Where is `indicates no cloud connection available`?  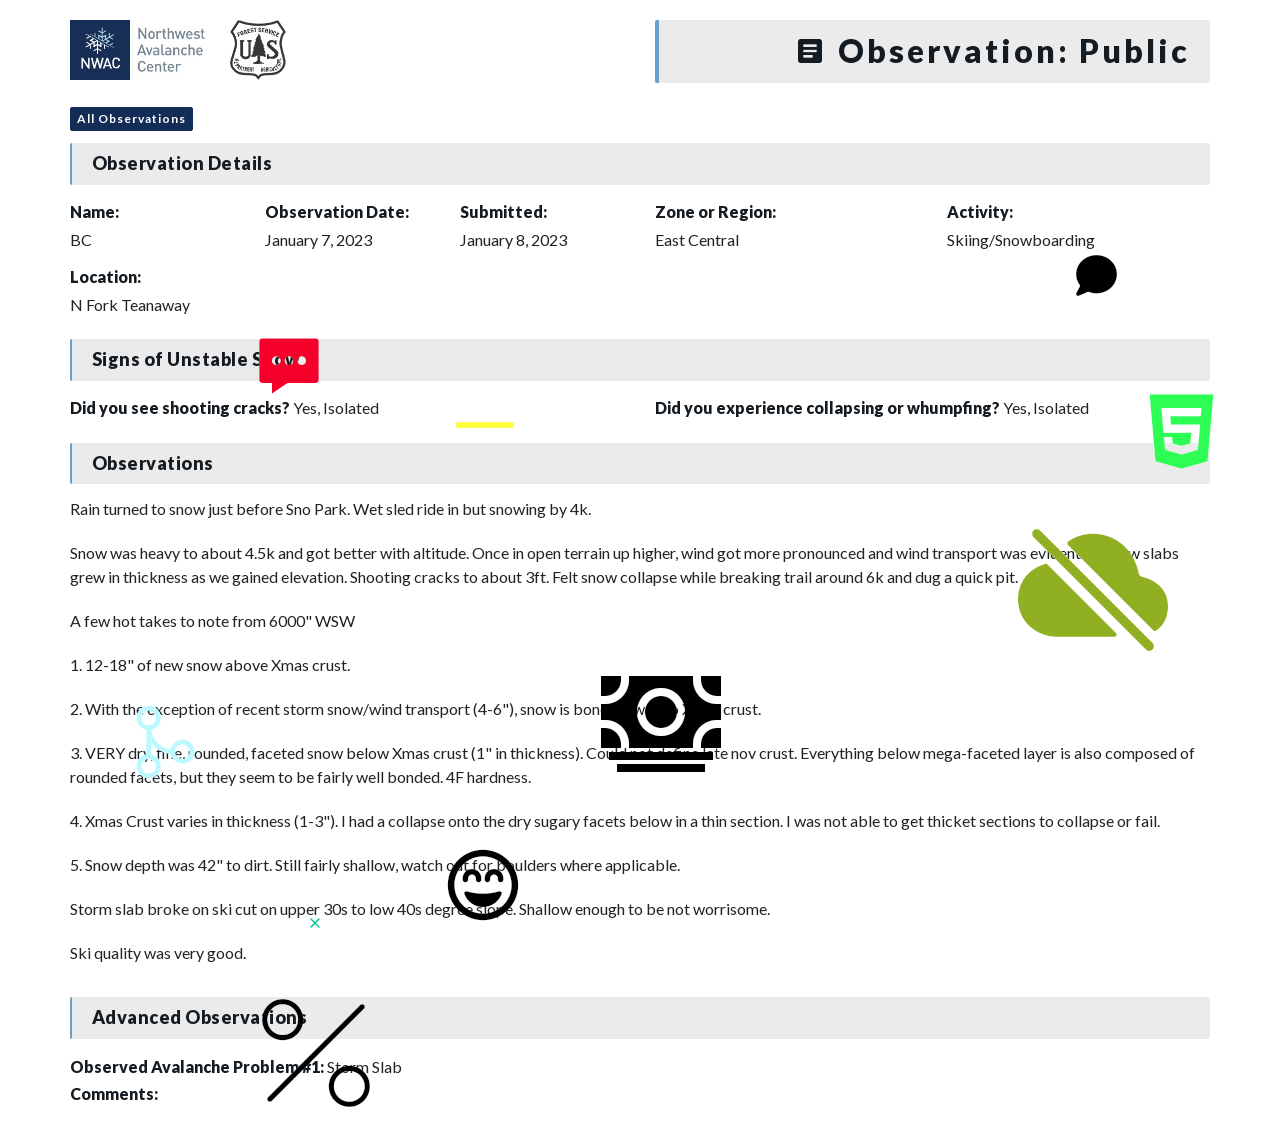 indicates no cloud connection available is located at coordinates (1093, 590).